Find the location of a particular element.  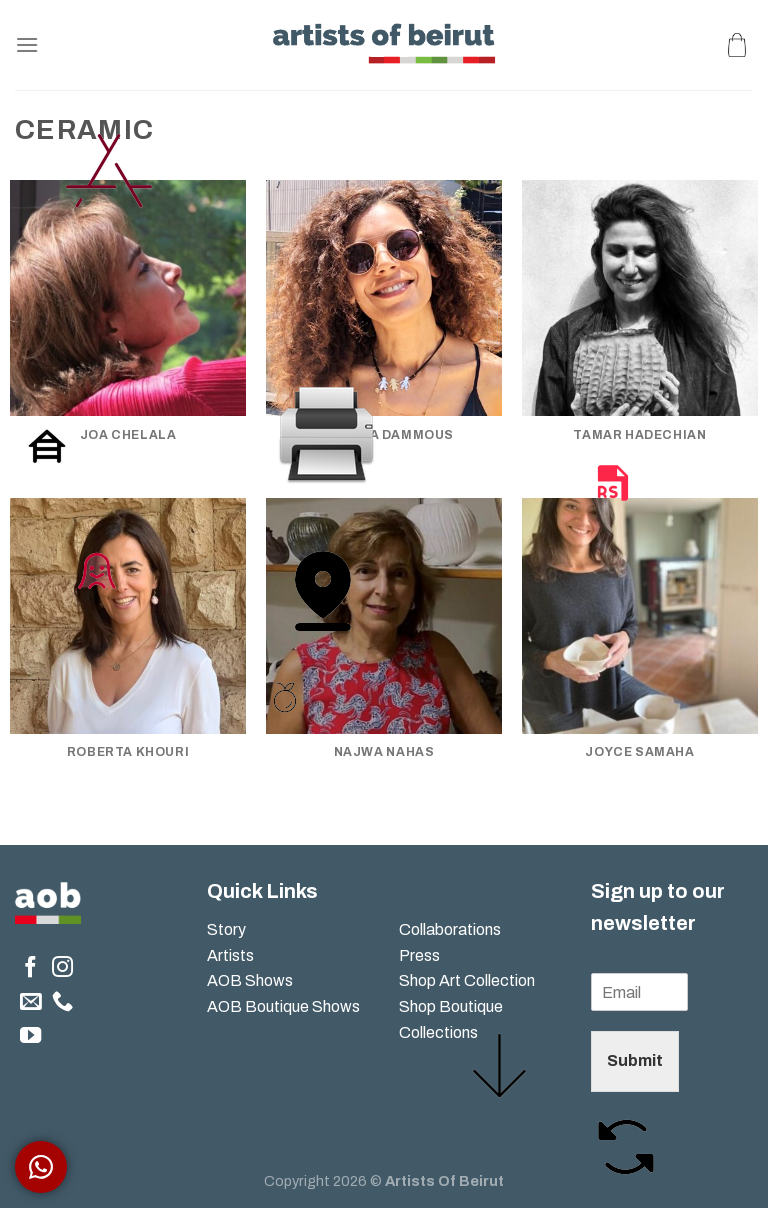

open the app store is located at coordinates (109, 174).